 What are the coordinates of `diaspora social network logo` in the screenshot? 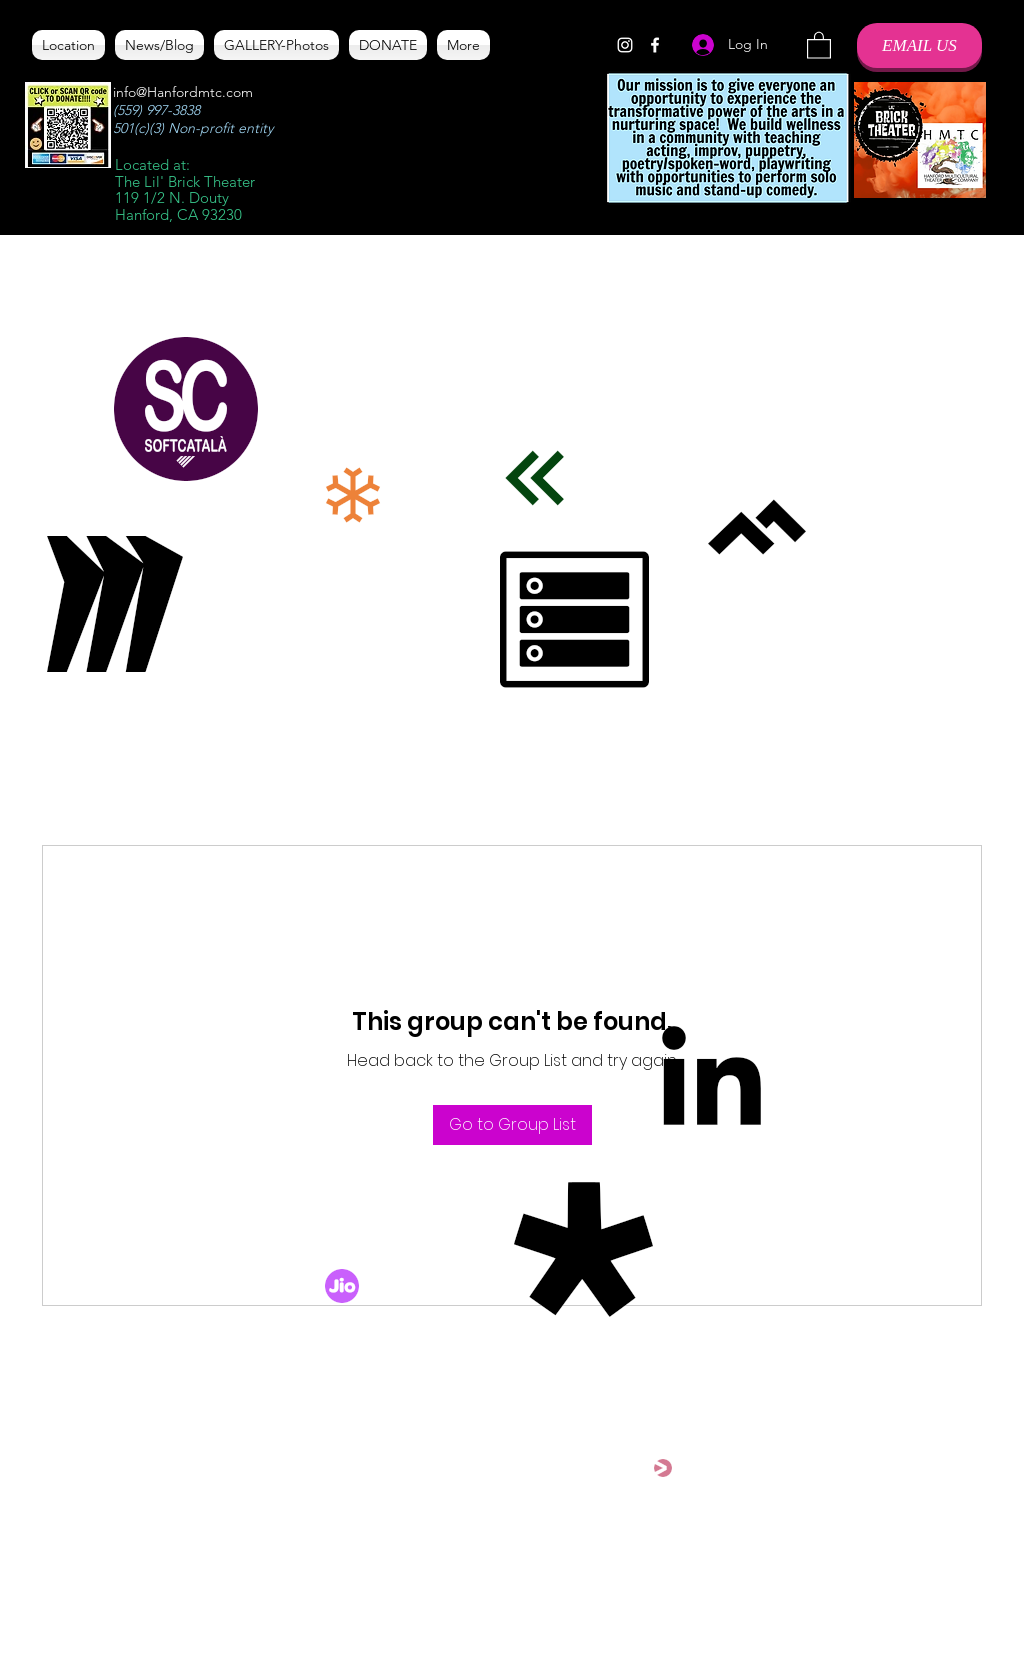 It's located at (583, 1249).